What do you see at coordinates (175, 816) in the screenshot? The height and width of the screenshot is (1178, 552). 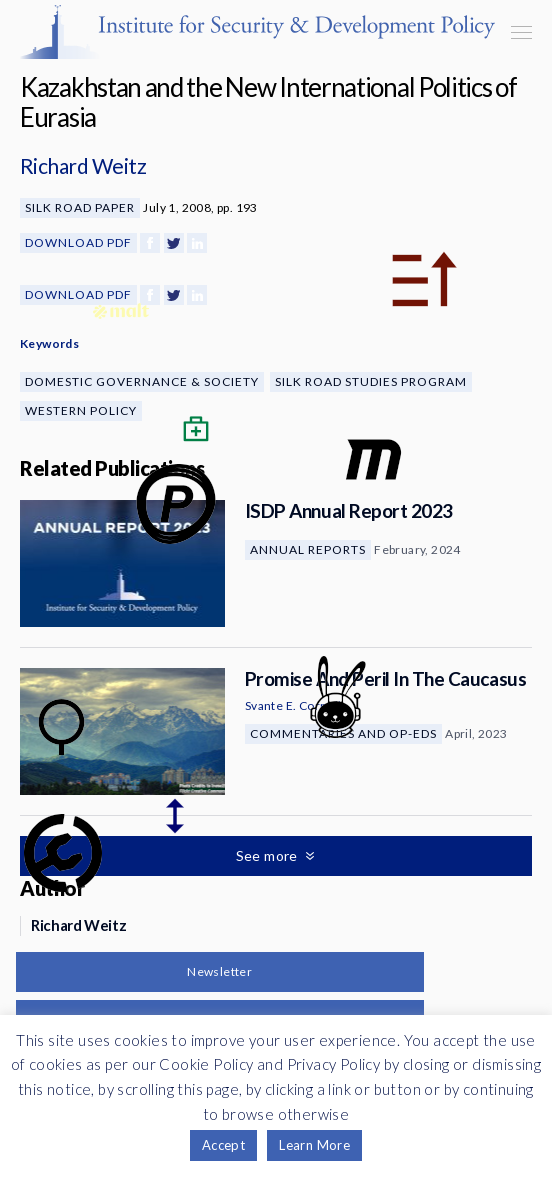 I see `expand content vertically` at bounding box center [175, 816].